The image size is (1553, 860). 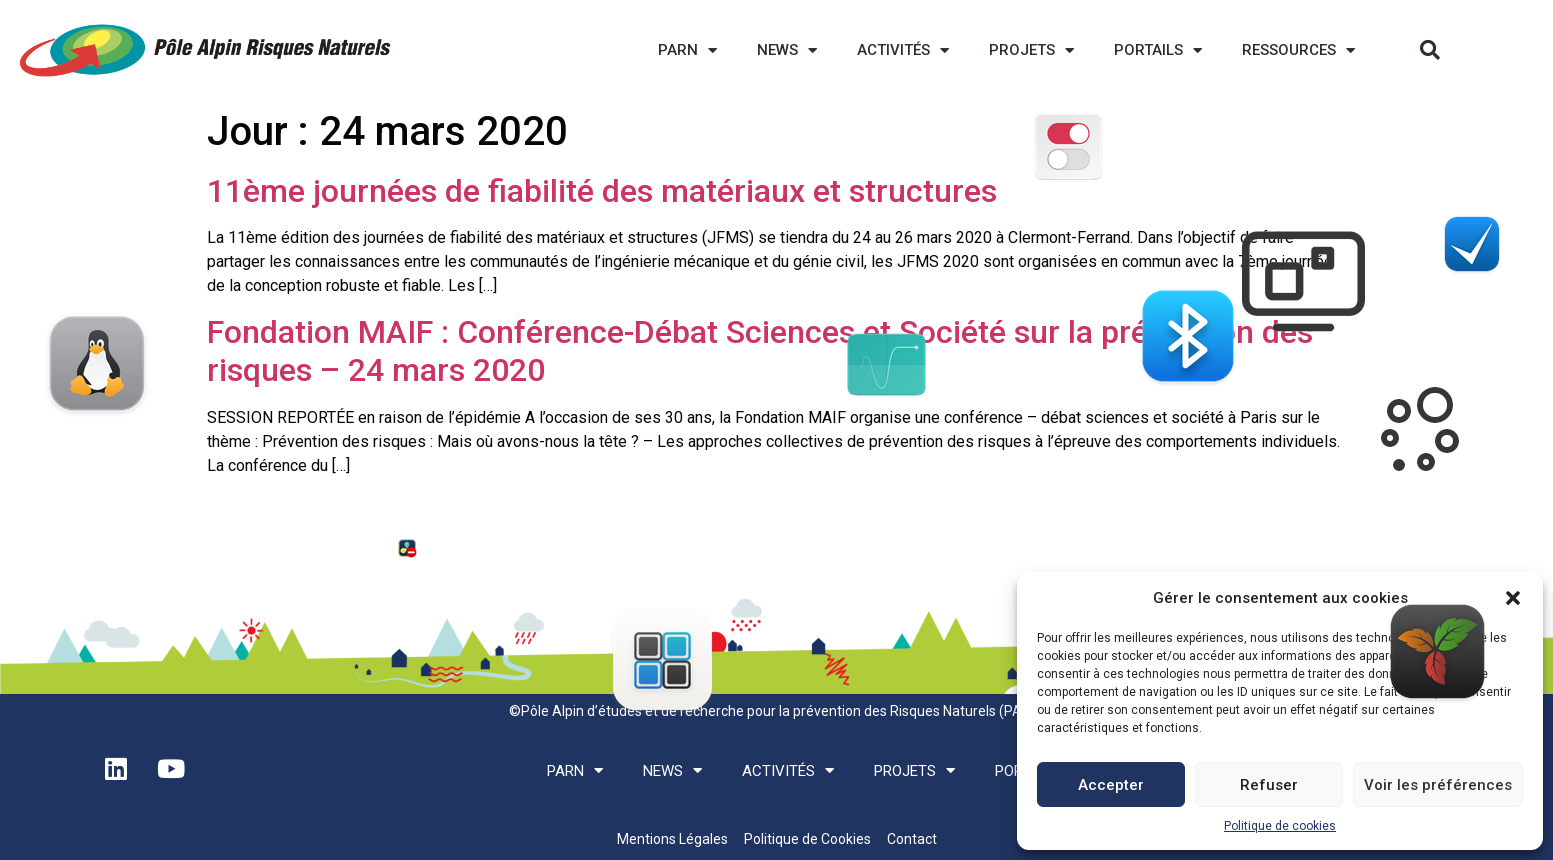 I want to click on access remote desktop settings, so click(x=1303, y=277).